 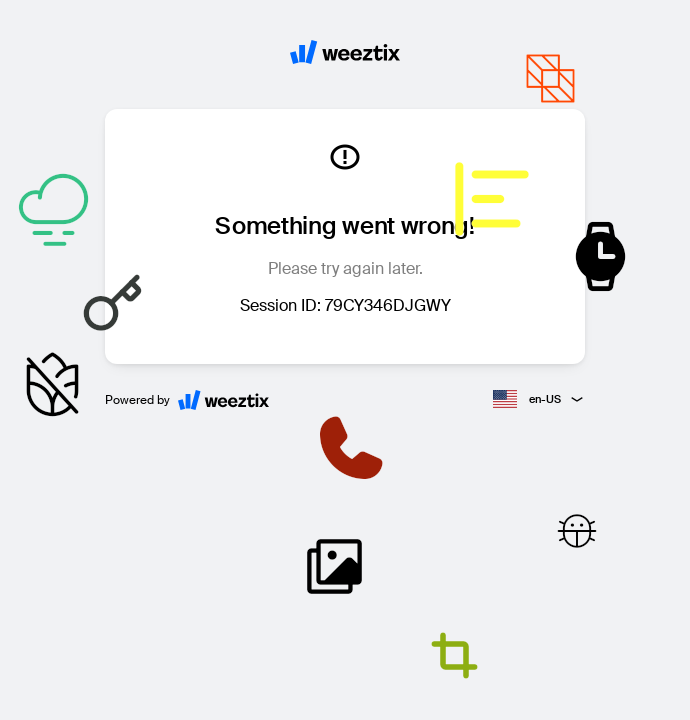 What do you see at coordinates (492, 199) in the screenshot?
I see `align text to the left` at bounding box center [492, 199].